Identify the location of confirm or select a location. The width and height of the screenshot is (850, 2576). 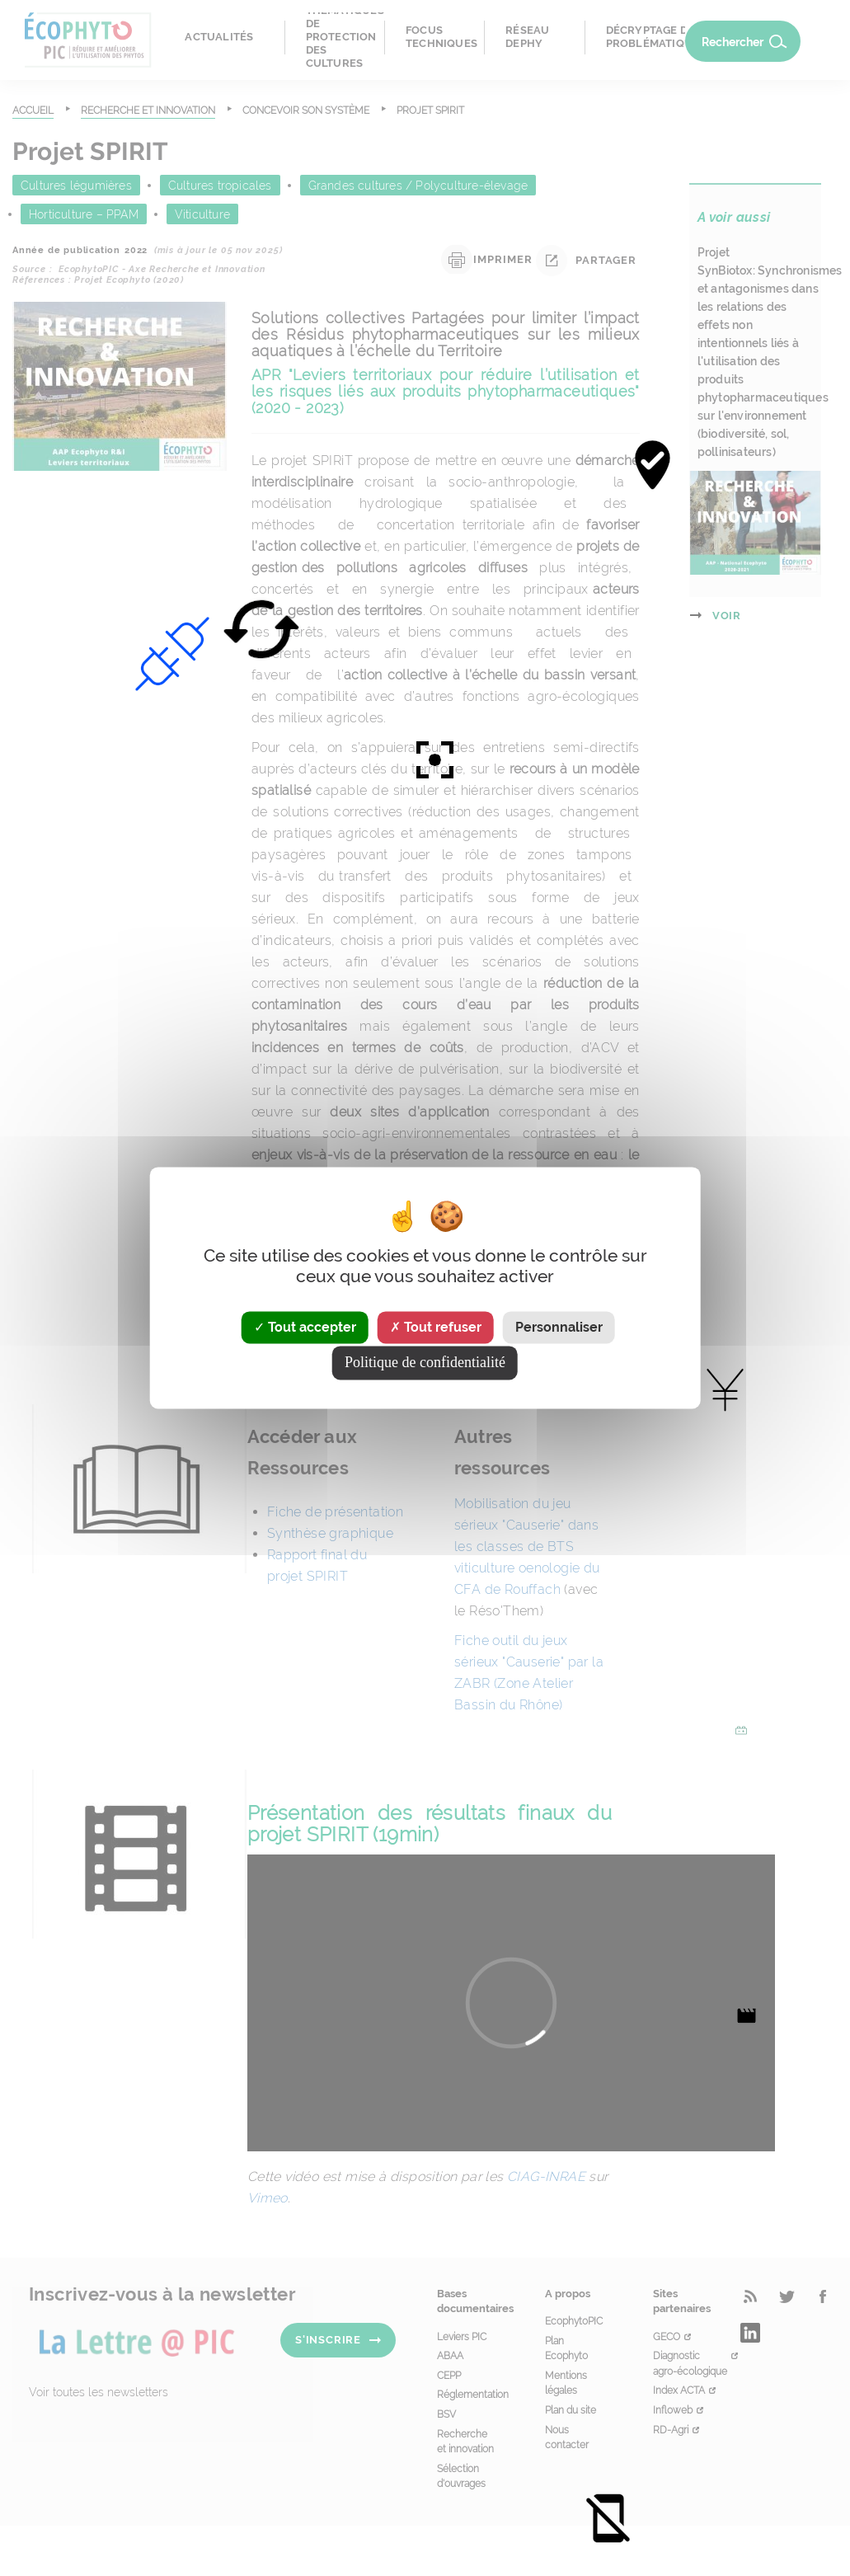
(652, 465).